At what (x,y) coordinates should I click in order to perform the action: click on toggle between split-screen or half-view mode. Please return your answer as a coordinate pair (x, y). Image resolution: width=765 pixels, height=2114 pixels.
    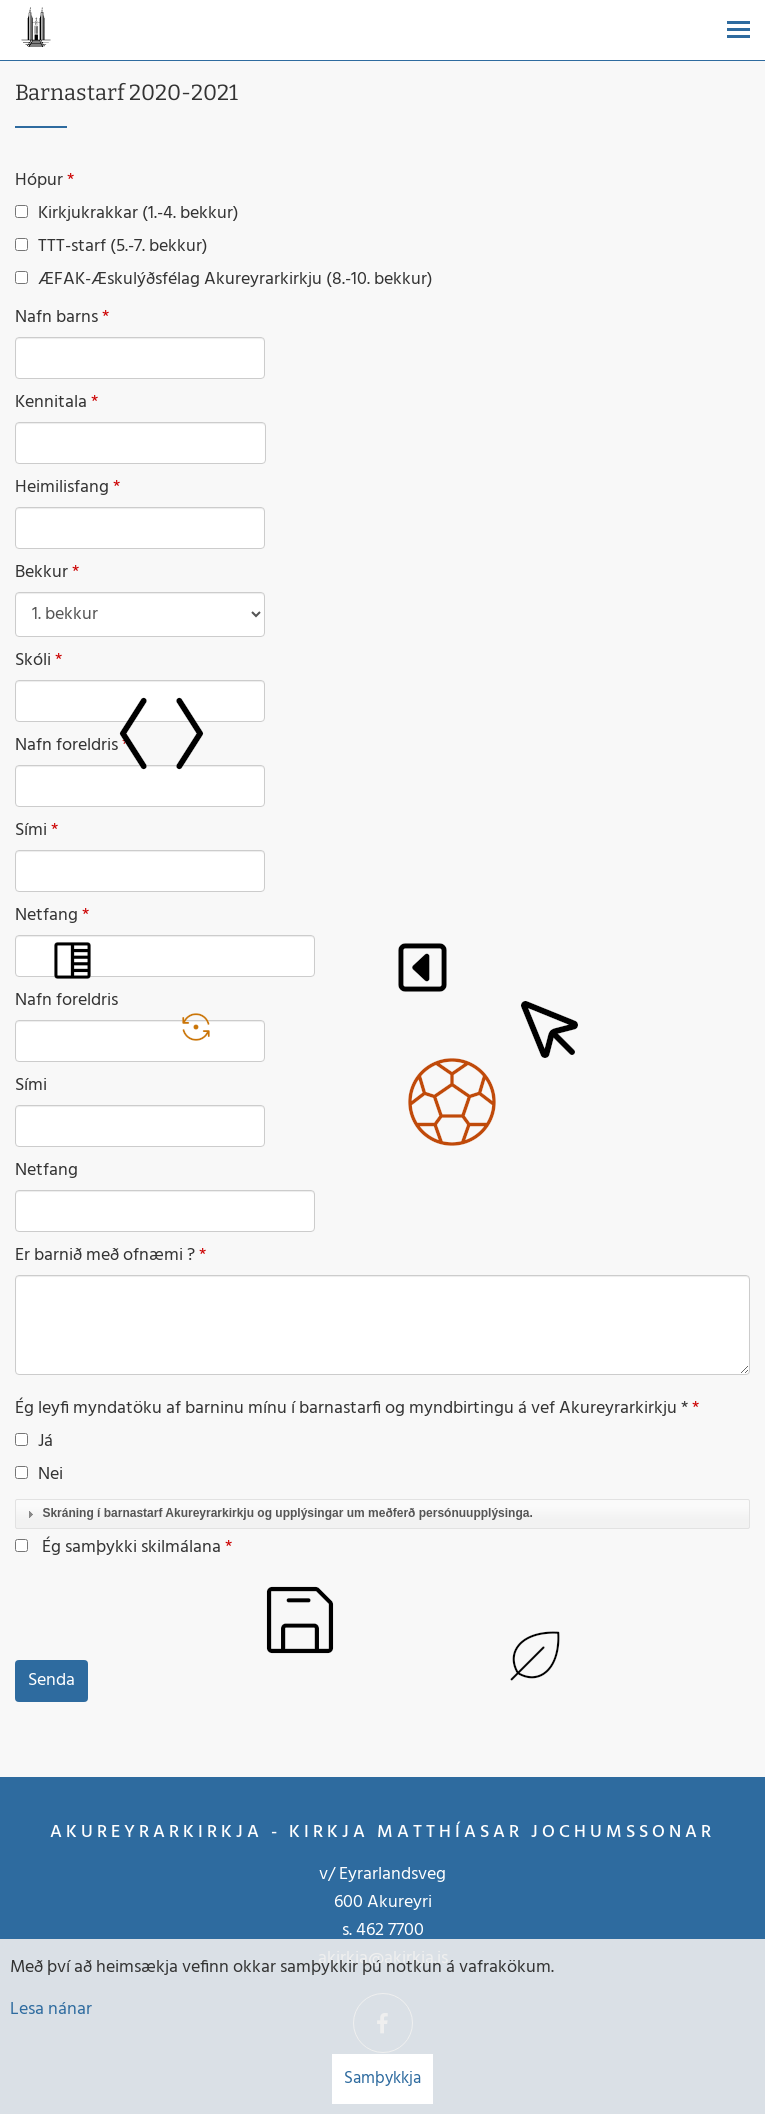
    Looking at the image, I should click on (72, 960).